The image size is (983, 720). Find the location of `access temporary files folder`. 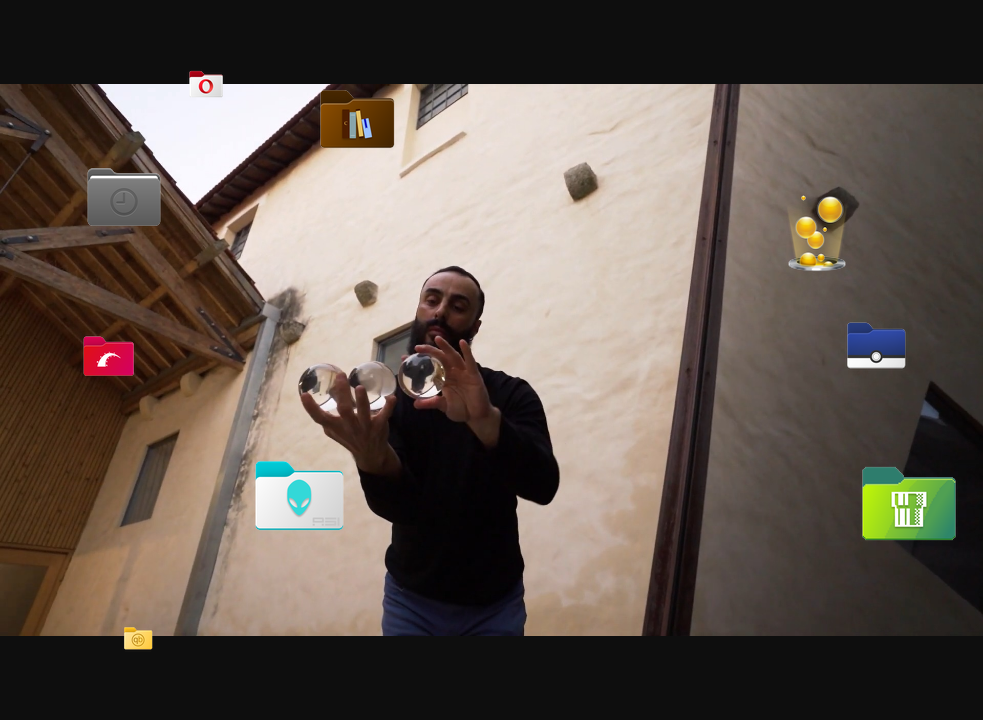

access temporary files folder is located at coordinates (124, 197).